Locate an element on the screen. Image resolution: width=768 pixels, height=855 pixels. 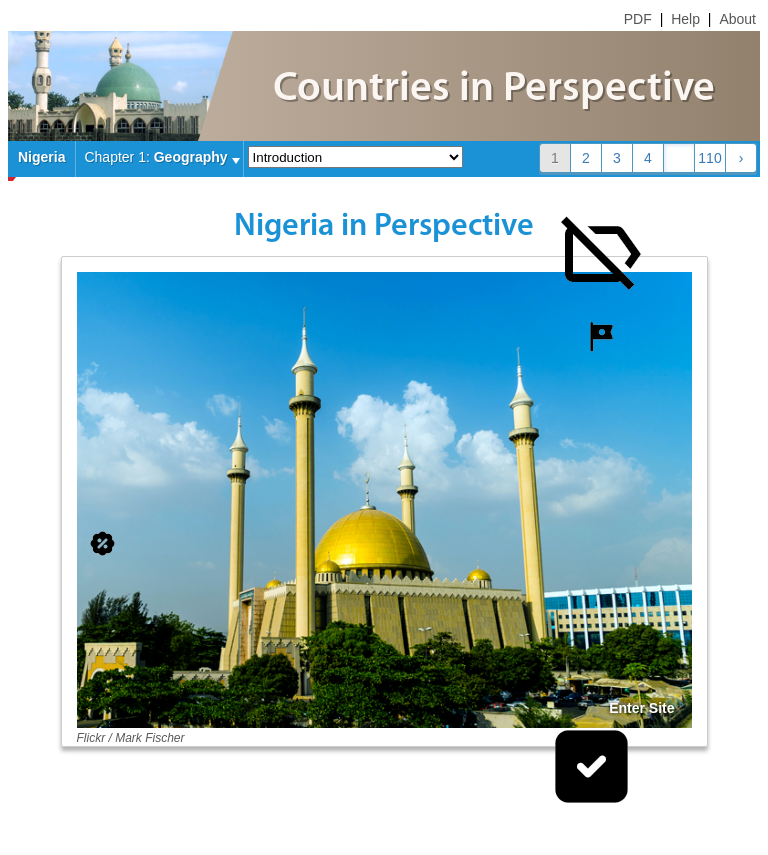
mark task as complete is located at coordinates (591, 766).